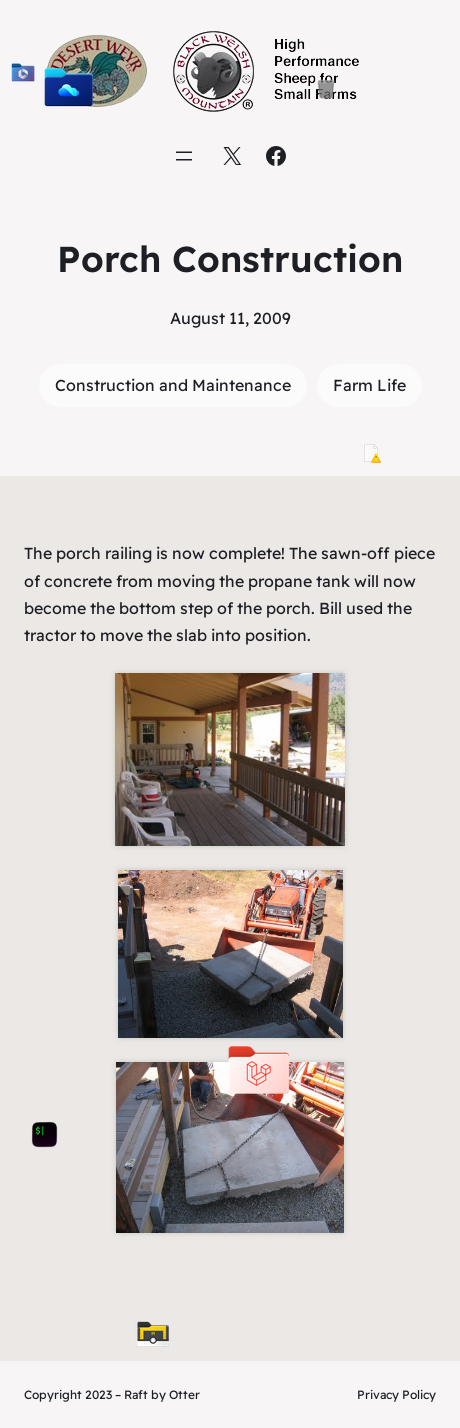 The image size is (460, 1428). Describe the element at coordinates (44, 1134) in the screenshot. I see `open iTerm2 terminal application` at that location.